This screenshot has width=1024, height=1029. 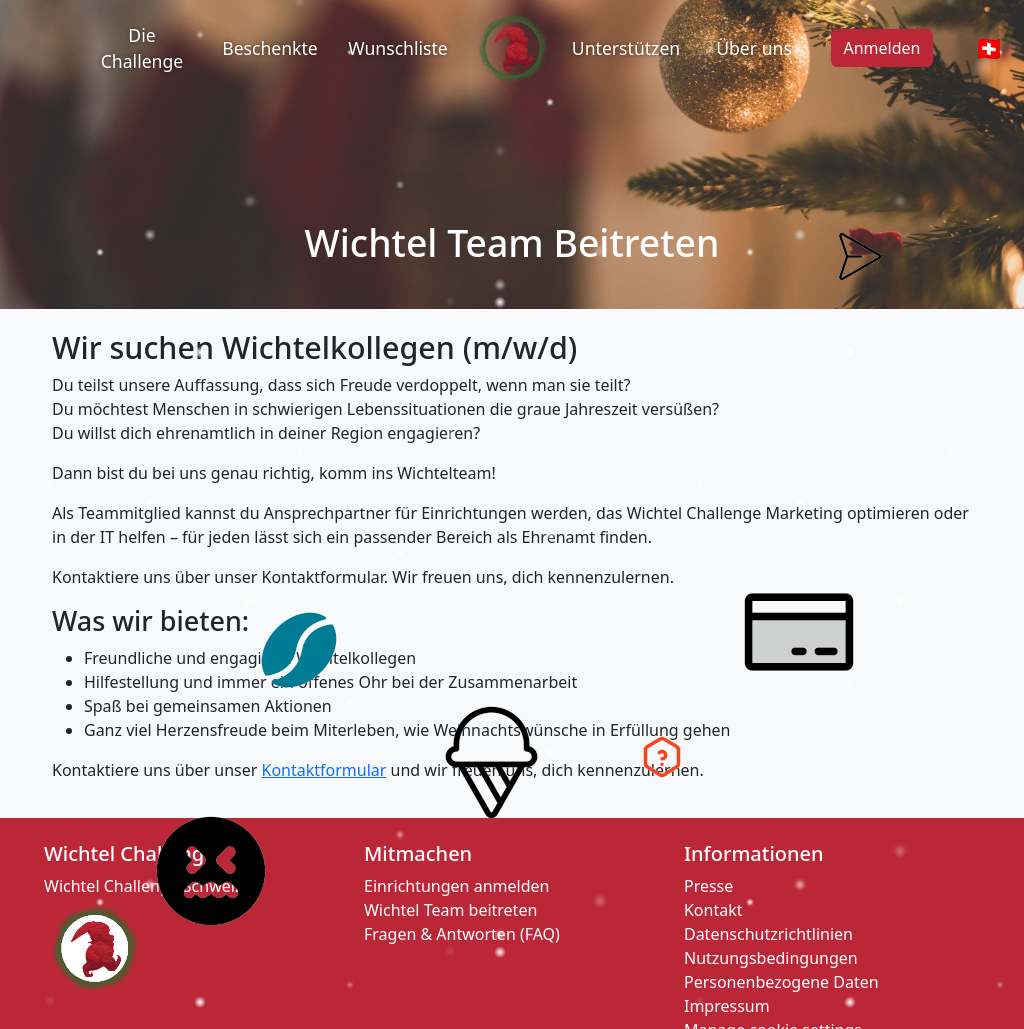 I want to click on send a message, so click(x=857, y=256).